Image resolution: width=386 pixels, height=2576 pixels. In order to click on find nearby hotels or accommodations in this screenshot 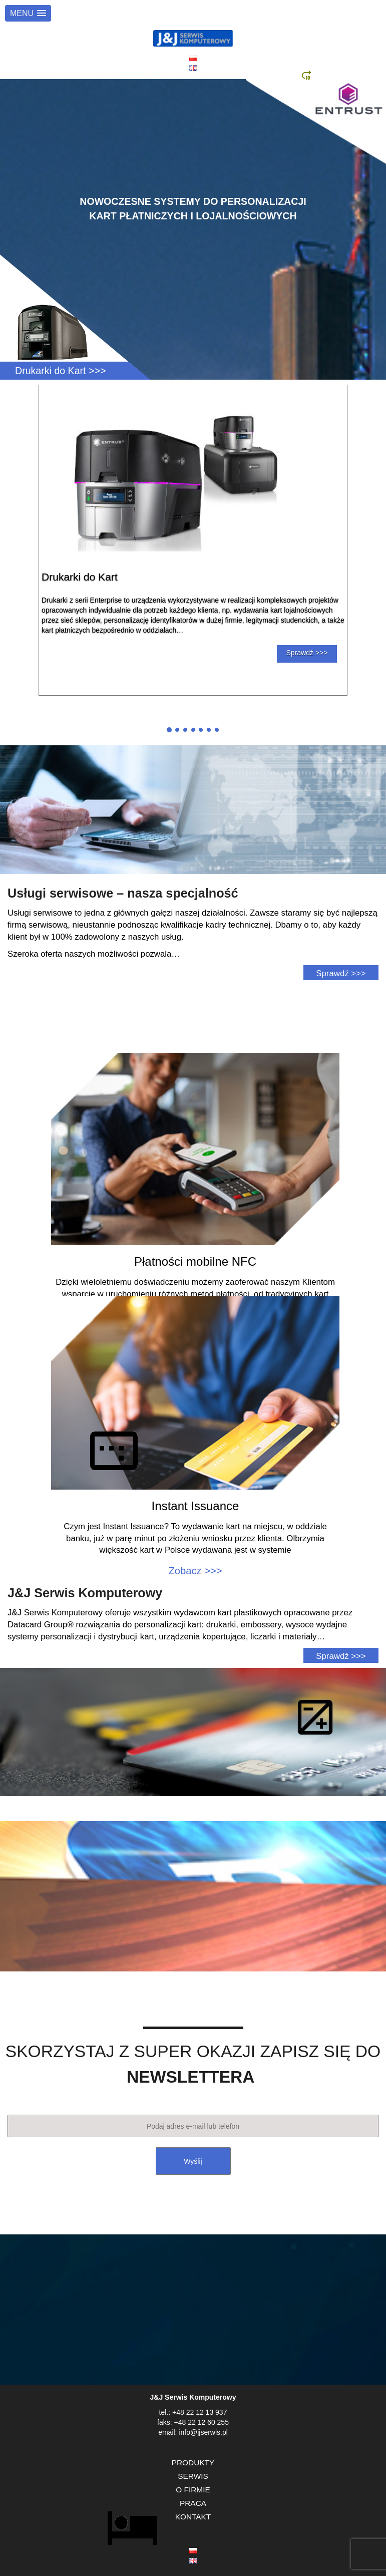, I will do `click(132, 2527)`.